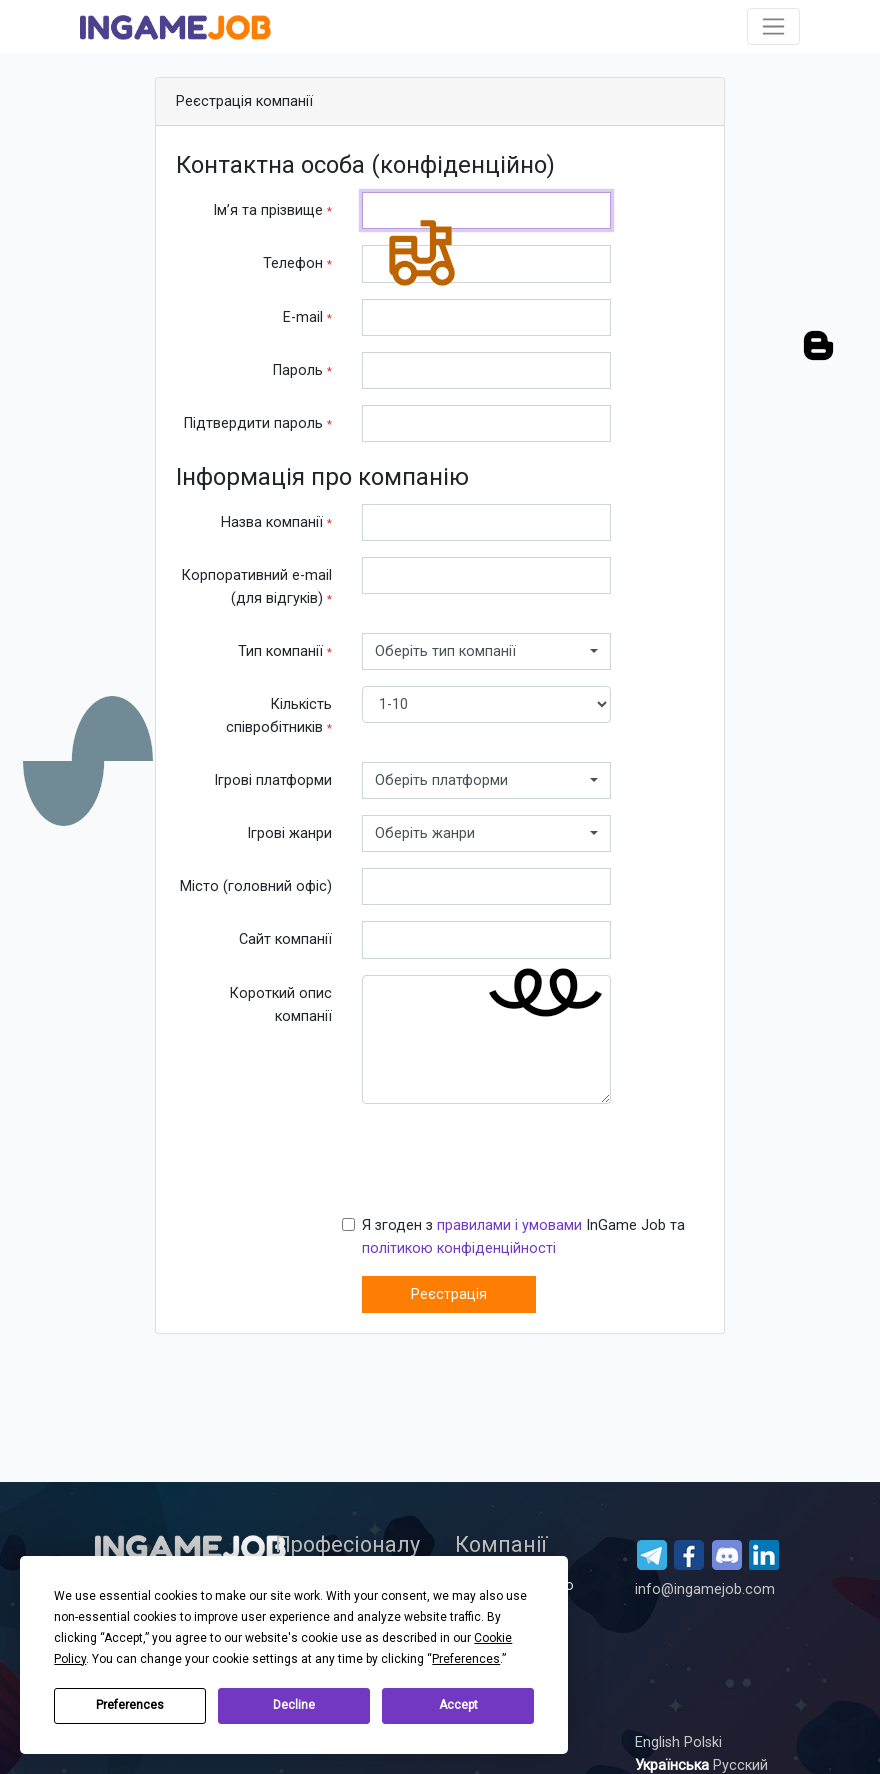 The height and width of the screenshot is (1774, 880). Describe the element at coordinates (818, 345) in the screenshot. I see `open the Blogger app` at that location.